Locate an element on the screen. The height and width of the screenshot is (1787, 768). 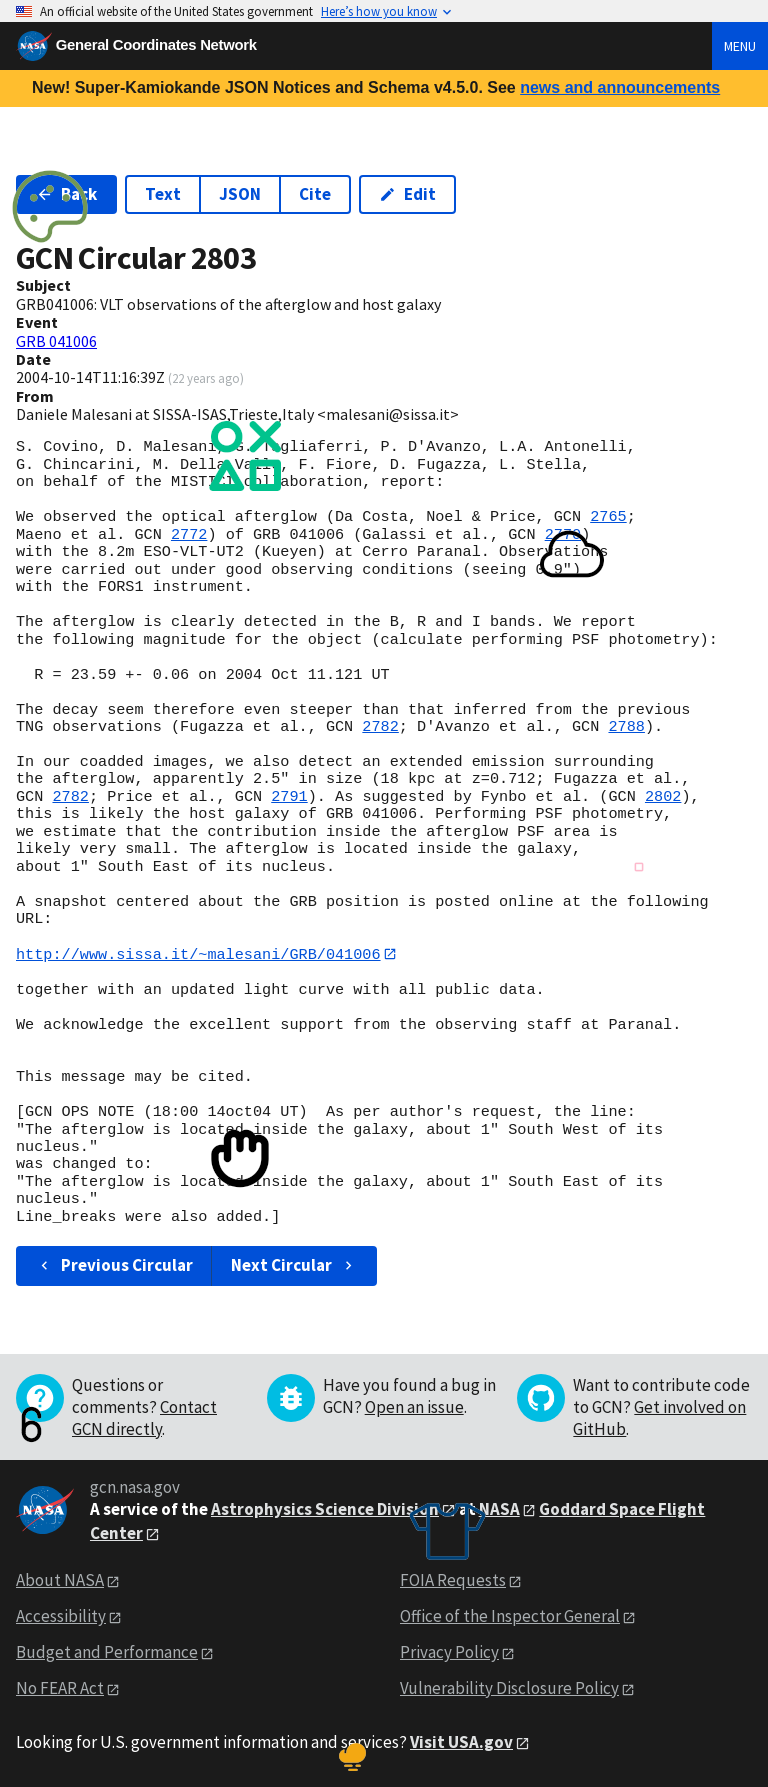
access cloud storage is located at coordinates (572, 556).